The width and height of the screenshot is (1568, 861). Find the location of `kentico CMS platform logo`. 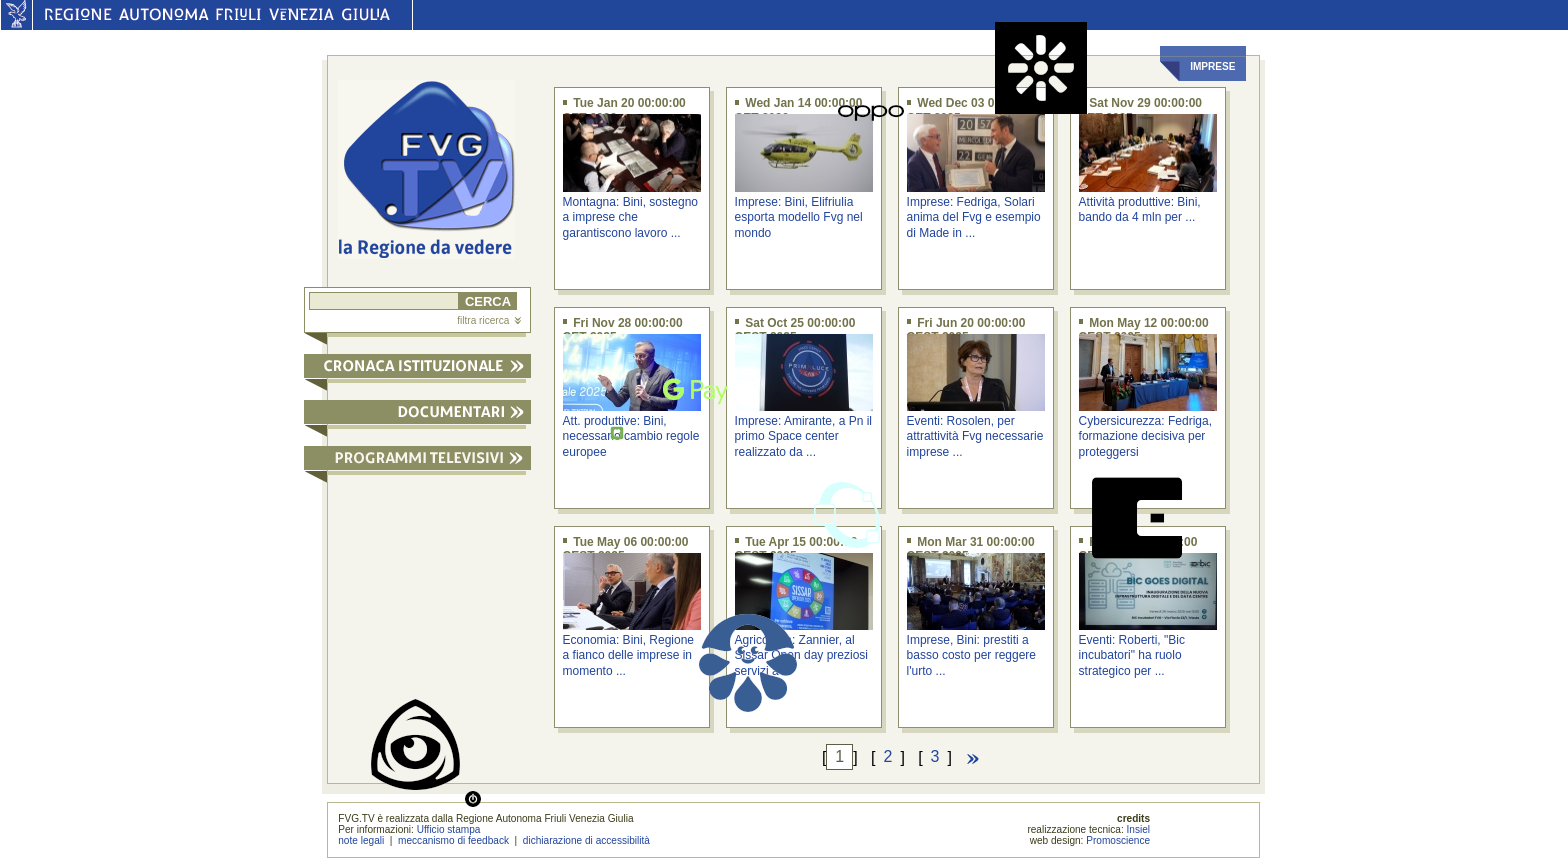

kentico CMS platform logo is located at coordinates (1041, 68).